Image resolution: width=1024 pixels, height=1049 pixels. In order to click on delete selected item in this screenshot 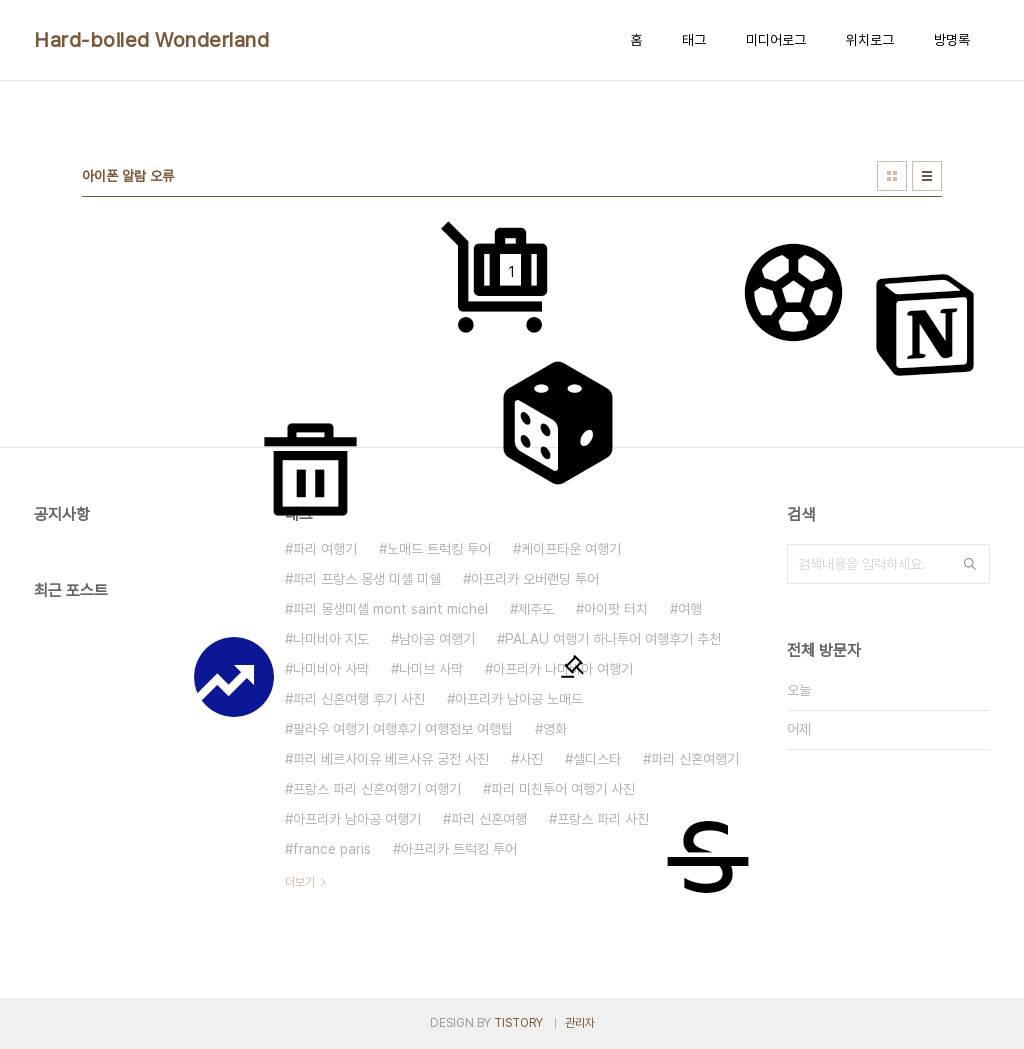, I will do `click(310, 469)`.